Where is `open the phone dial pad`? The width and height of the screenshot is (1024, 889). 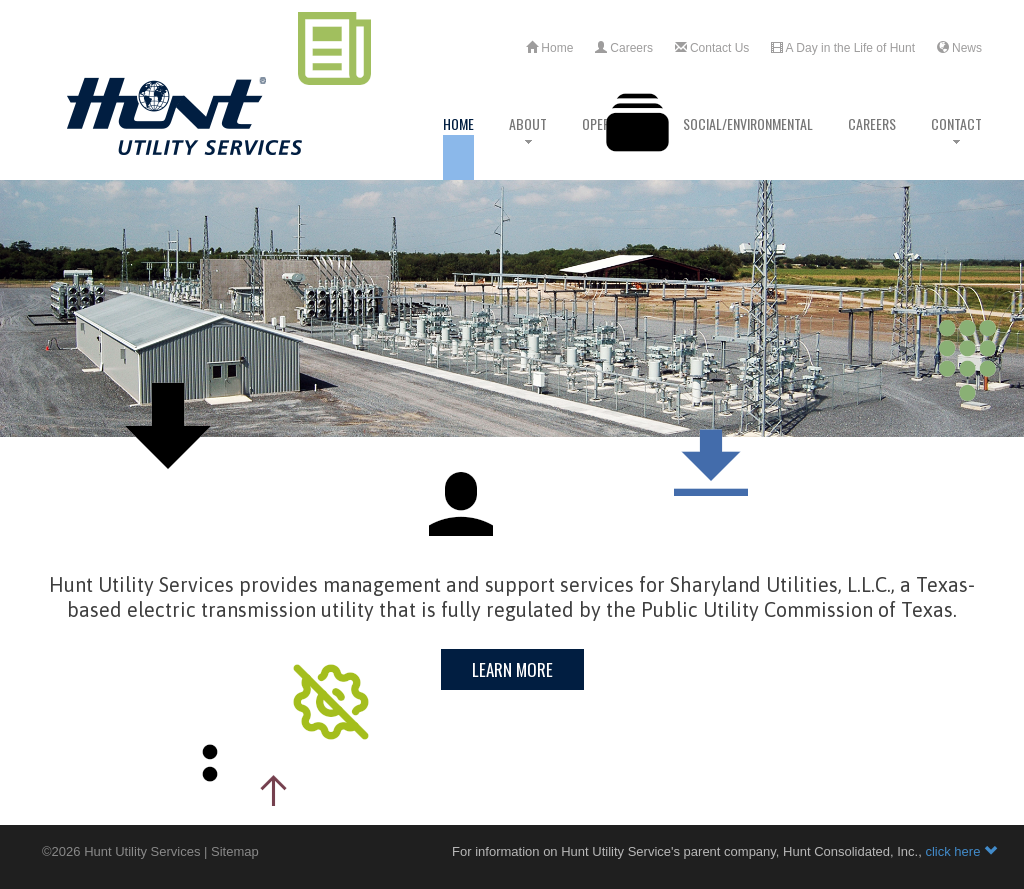 open the phone dial pad is located at coordinates (967, 360).